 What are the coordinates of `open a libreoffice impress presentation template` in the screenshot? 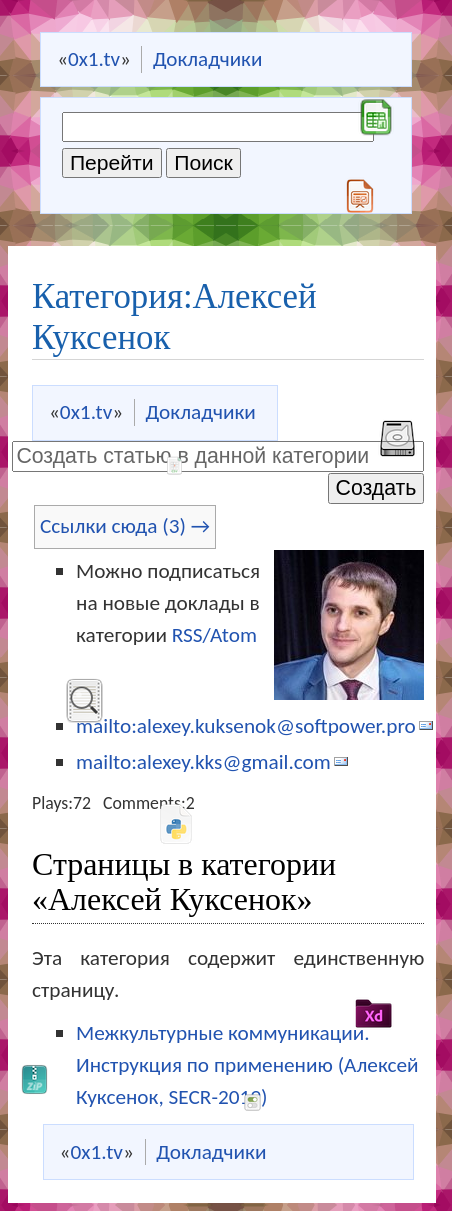 It's located at (360, 196).